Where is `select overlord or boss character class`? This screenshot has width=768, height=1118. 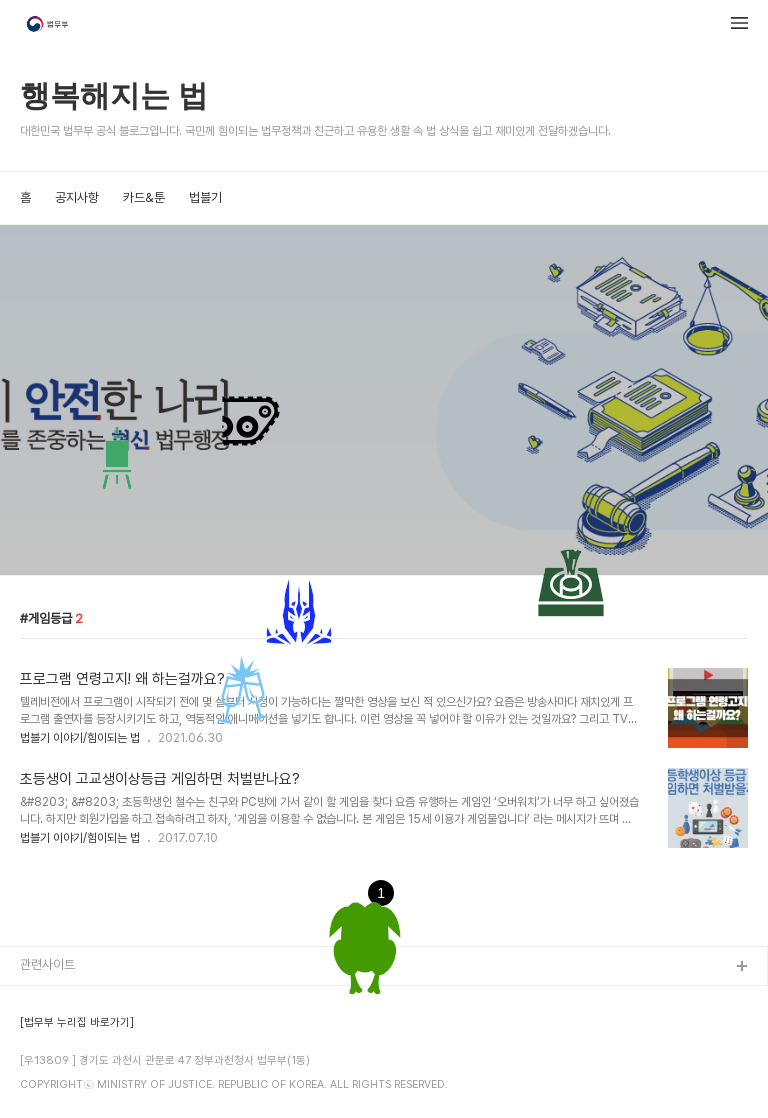 select overlord or boss character class is located at coordinates (299, 611).